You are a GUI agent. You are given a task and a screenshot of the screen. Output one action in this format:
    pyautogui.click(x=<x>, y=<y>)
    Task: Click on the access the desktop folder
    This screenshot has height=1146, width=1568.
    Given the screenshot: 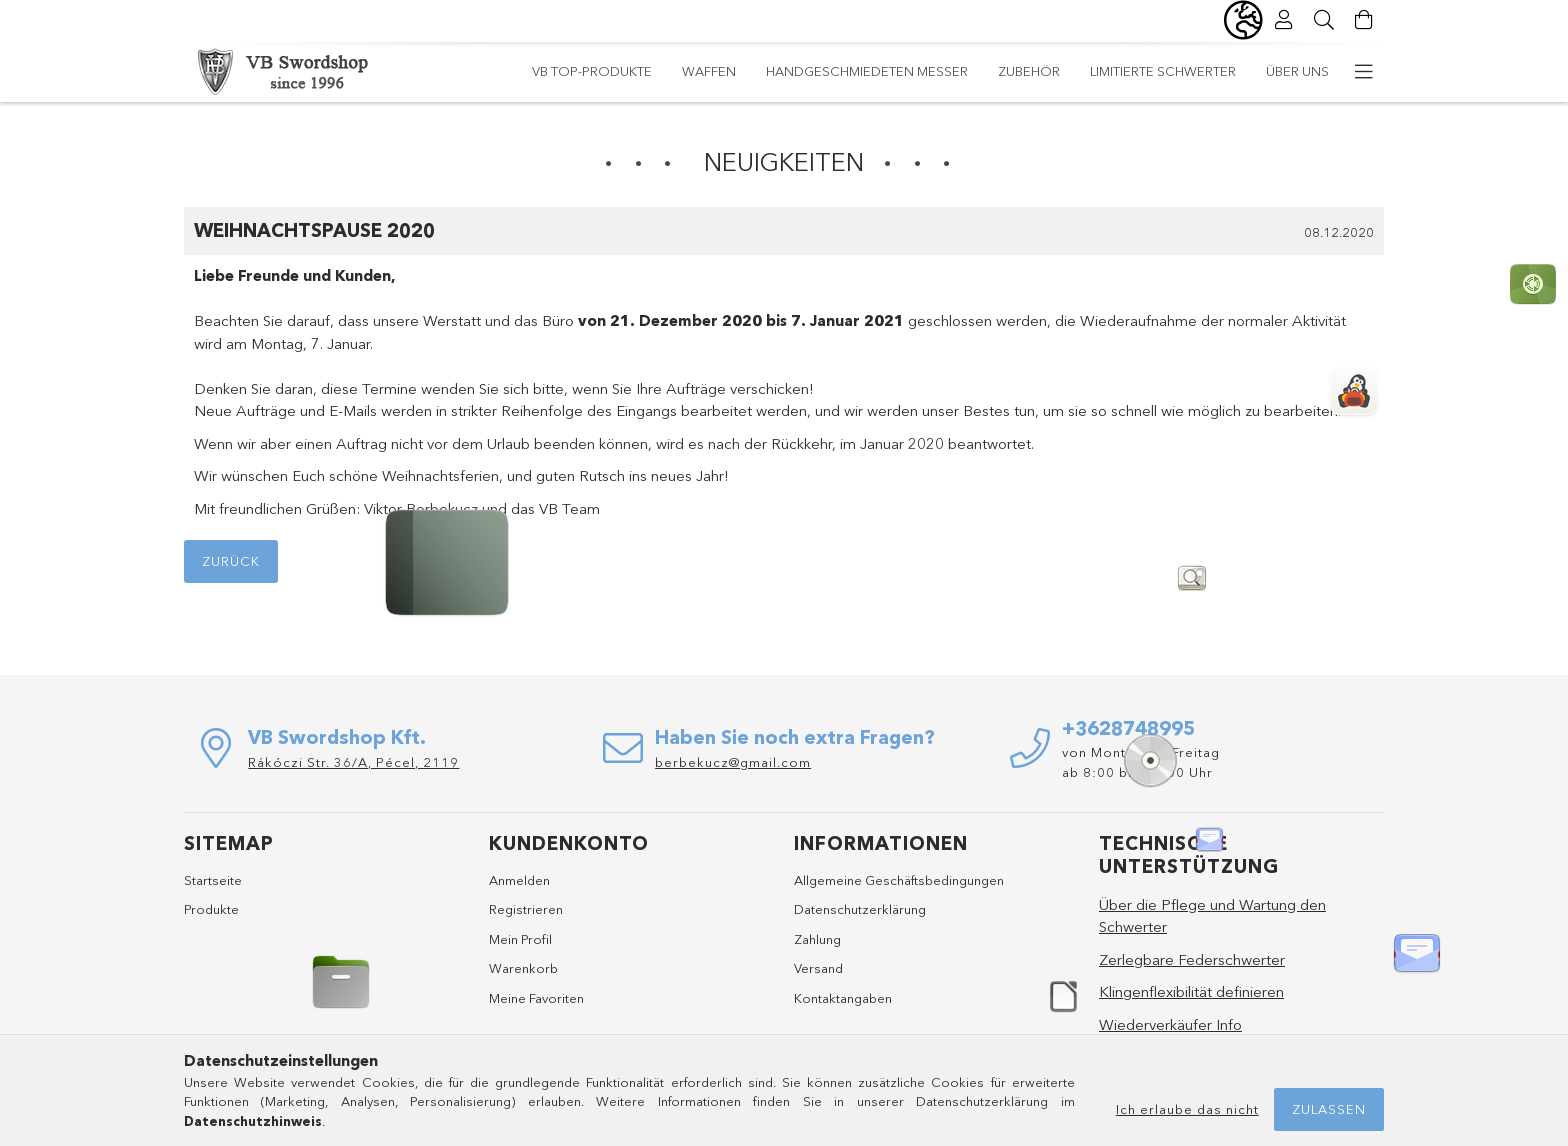 What is the action you would take?
    pyautogui.click(x=1533, y=283)
    